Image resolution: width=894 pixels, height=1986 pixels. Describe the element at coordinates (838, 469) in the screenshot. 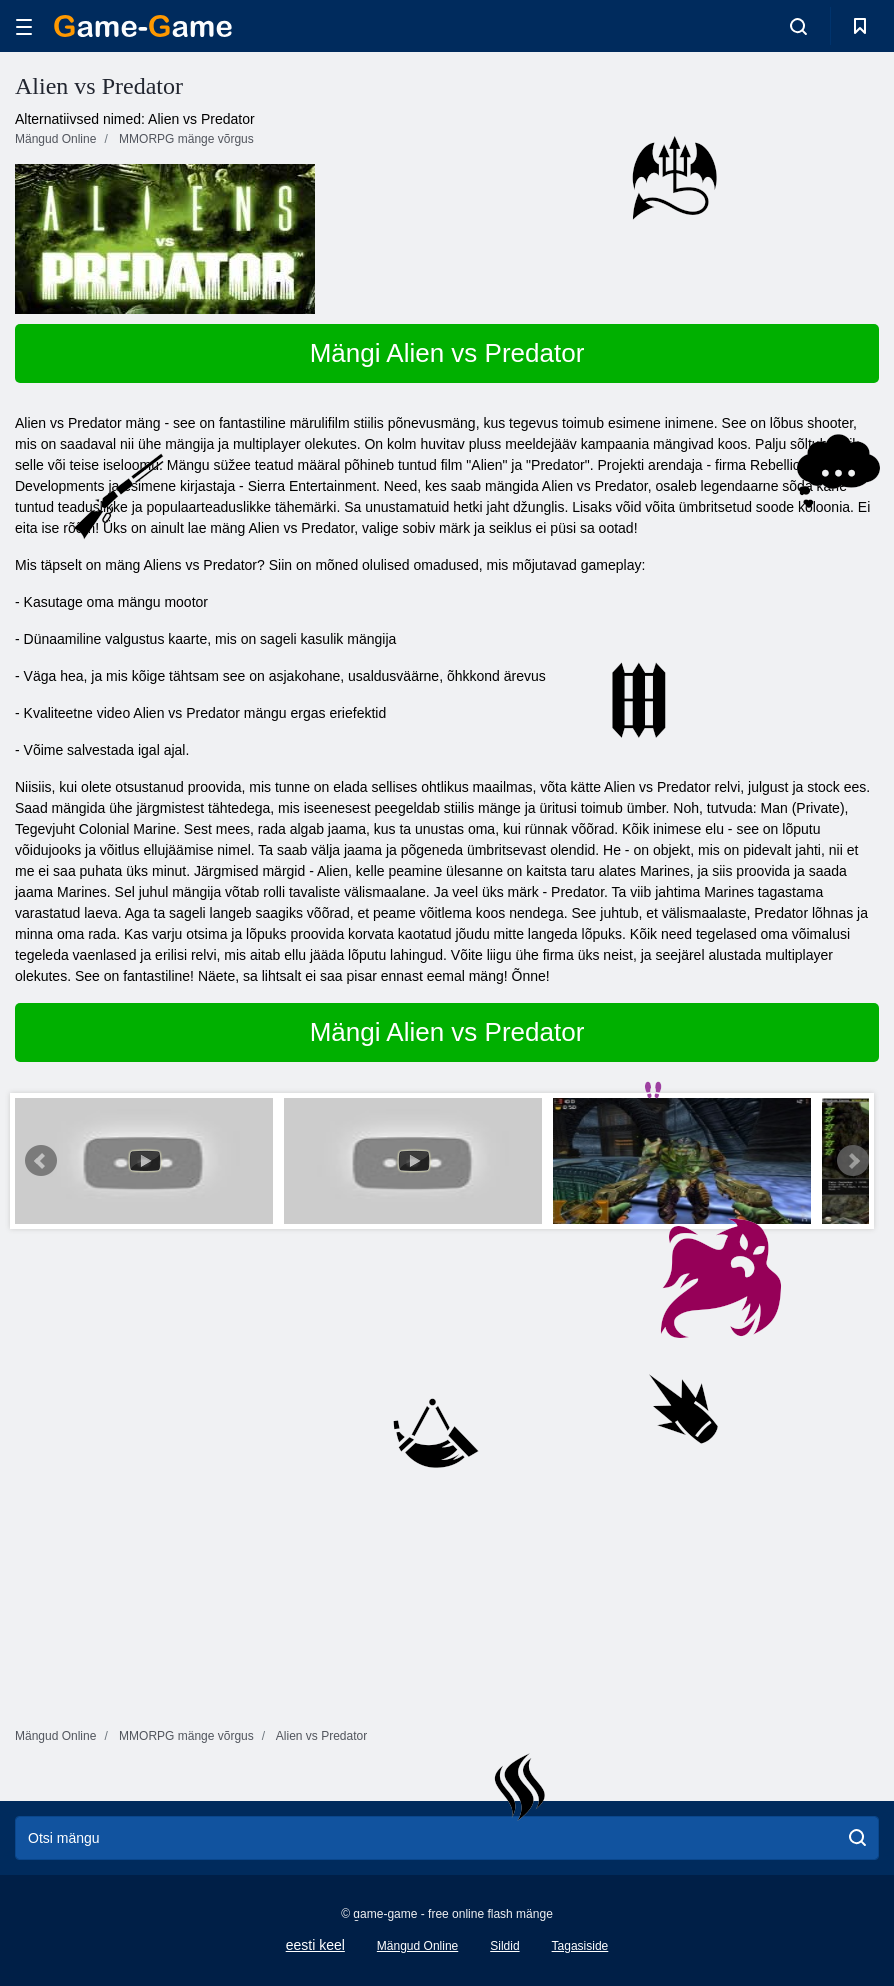

I see `indicates thinking or processing in progress` at that location.